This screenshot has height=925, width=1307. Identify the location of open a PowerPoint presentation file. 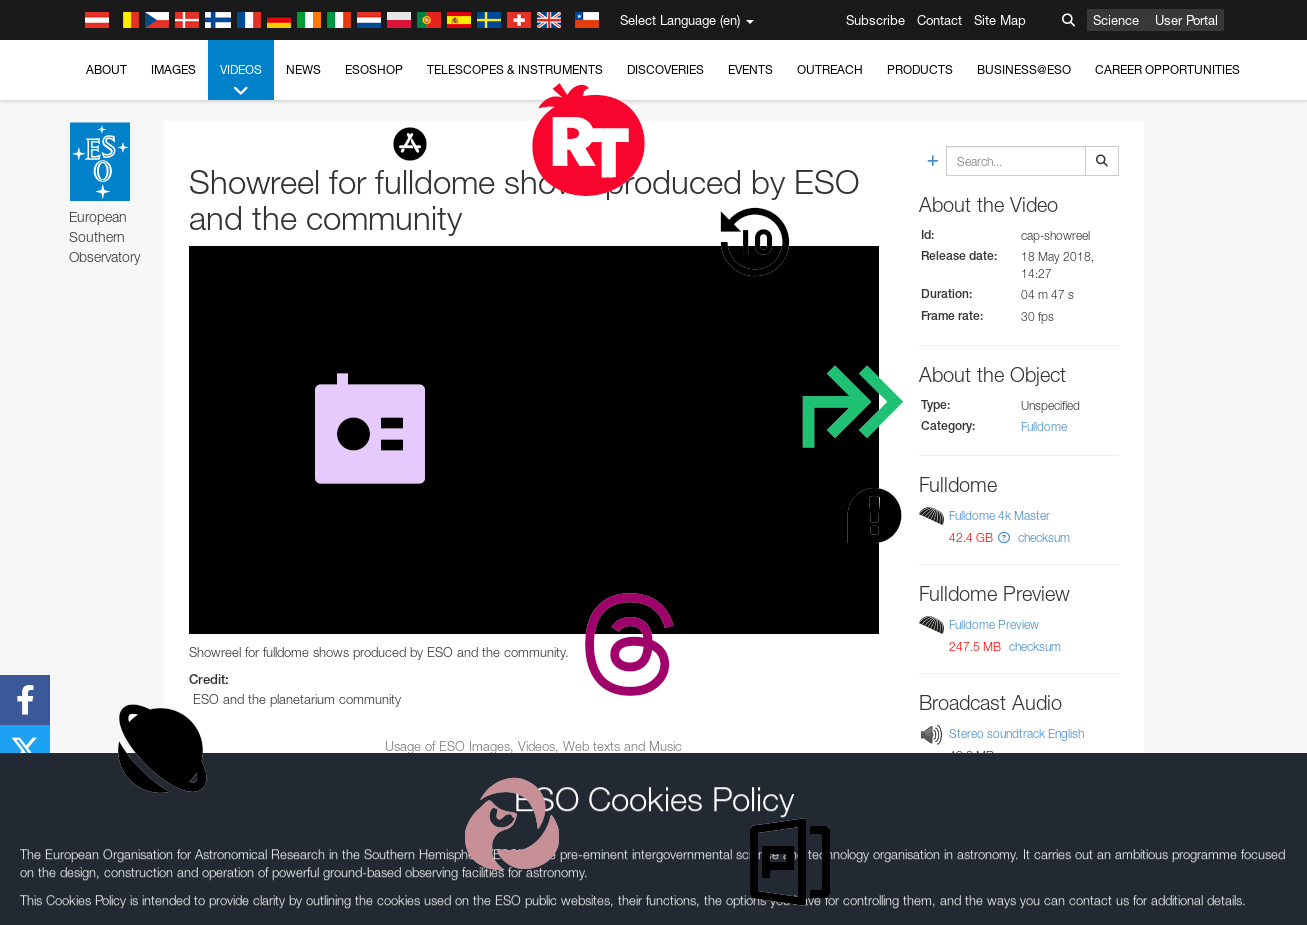
(790, 862).